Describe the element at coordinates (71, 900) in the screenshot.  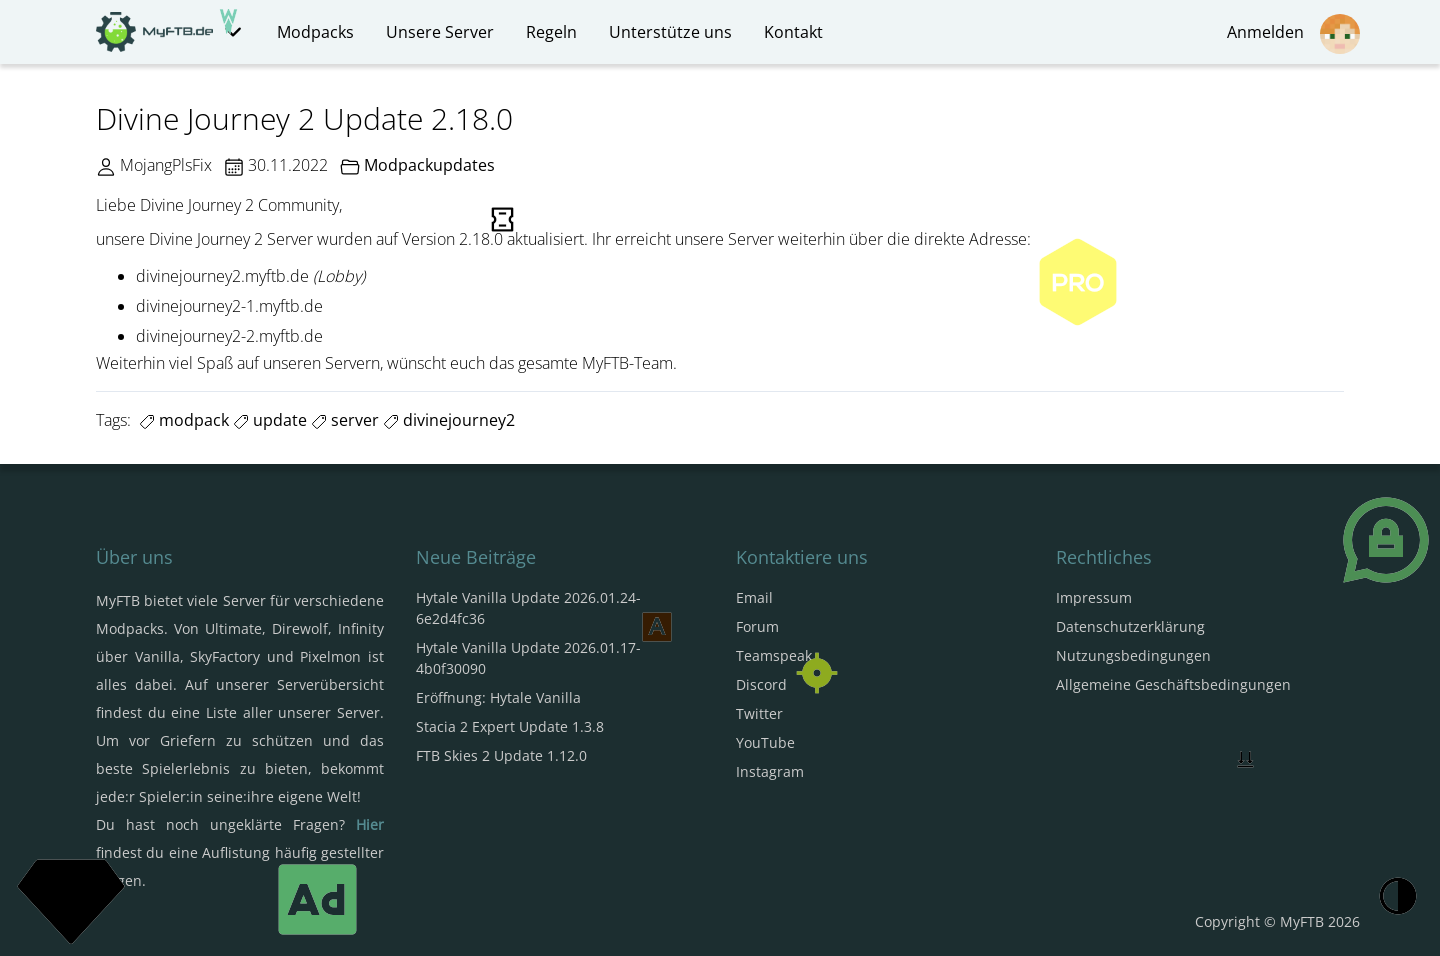
I see `indicates VIP or premium membership status` at that location.